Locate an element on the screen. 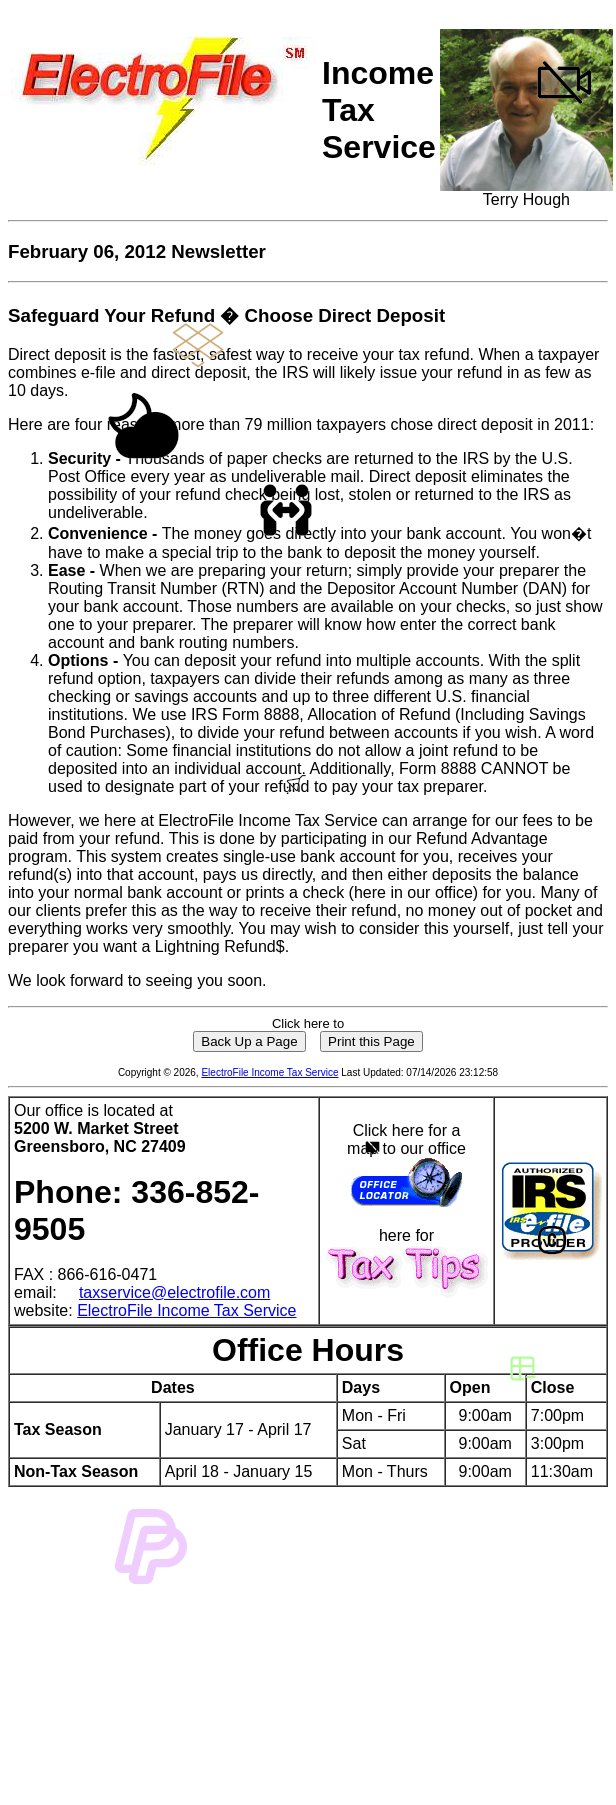 The height and width of the screenshot is (1805, 616). indicates social distancing or maintaining space between people is located at coordinates (286, 510).